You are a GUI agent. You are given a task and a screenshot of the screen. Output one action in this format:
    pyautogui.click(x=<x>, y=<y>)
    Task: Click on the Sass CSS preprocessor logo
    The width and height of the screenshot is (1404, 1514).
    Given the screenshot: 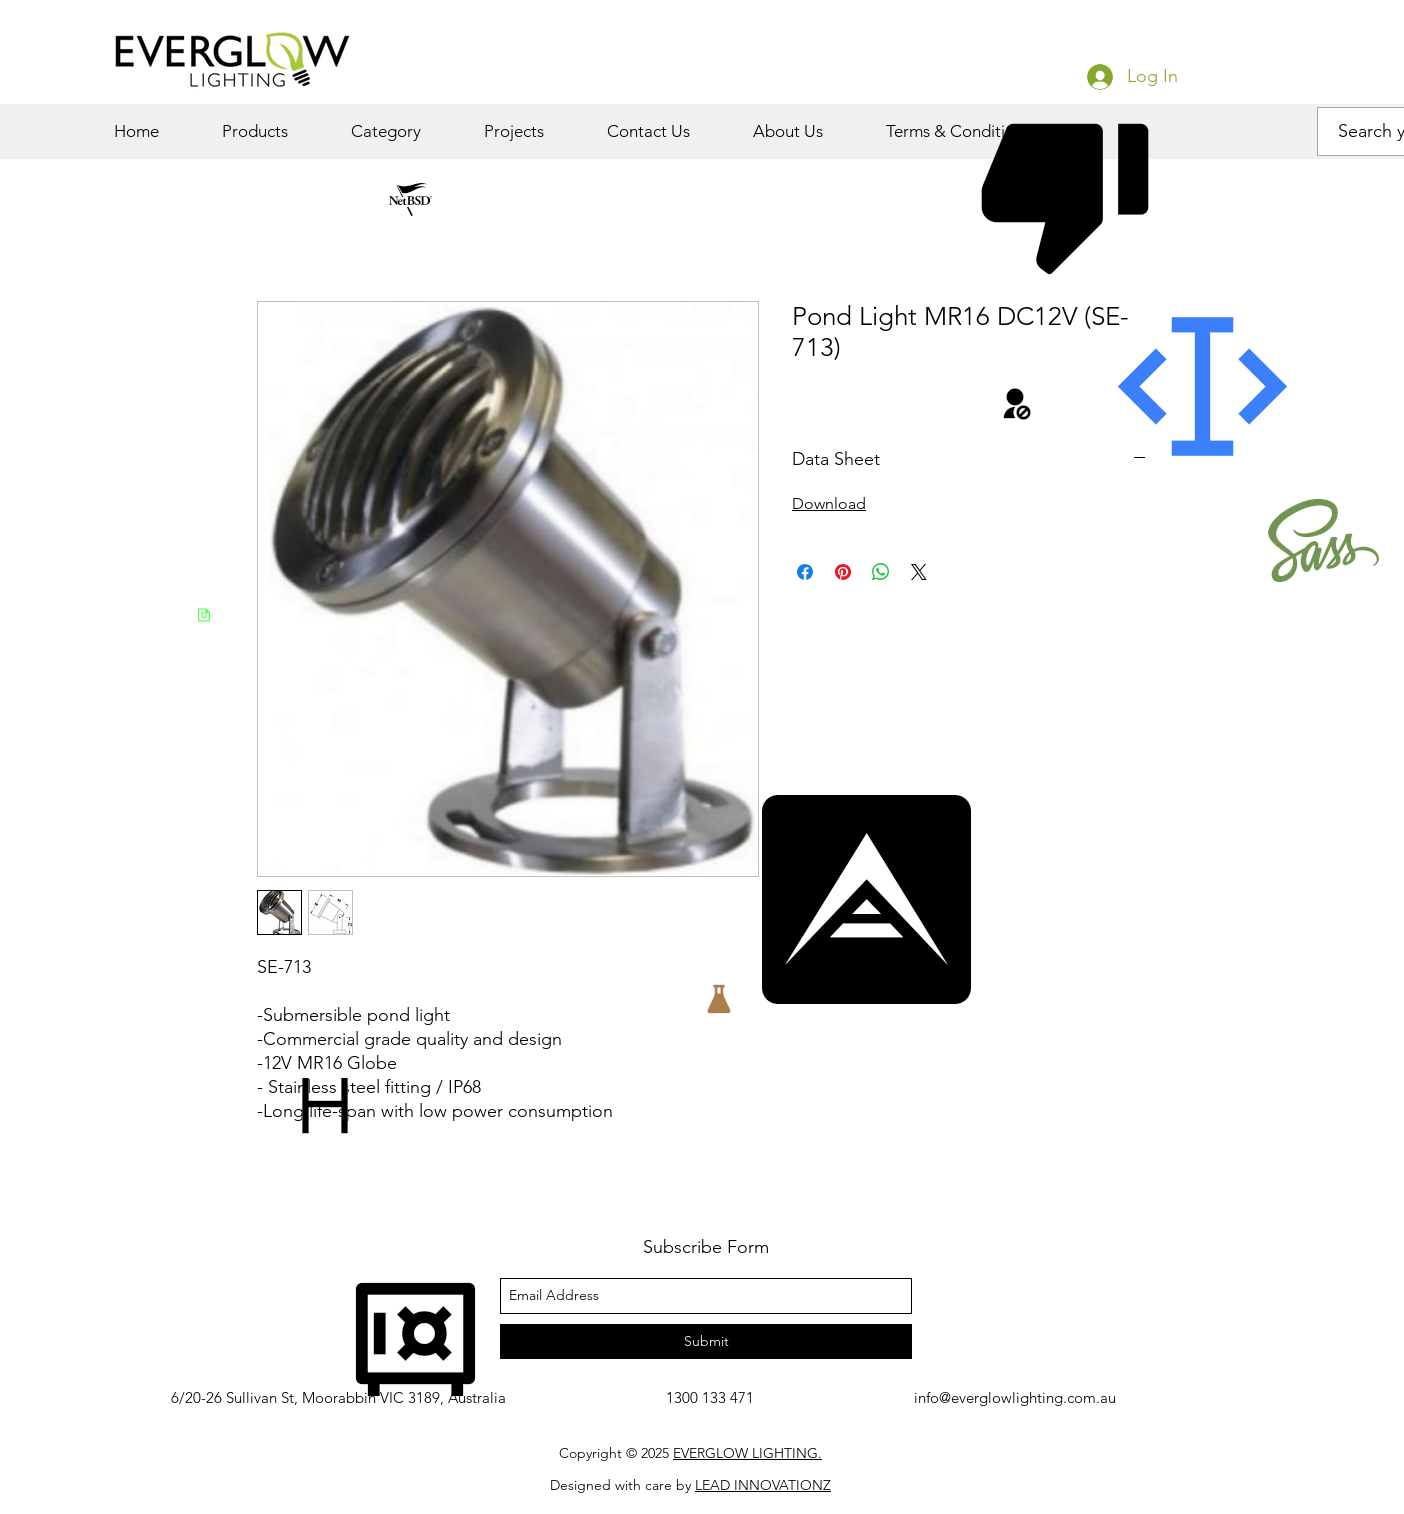 What is the action you would take?
    pyautogui.click(x=1323, y=540)
    